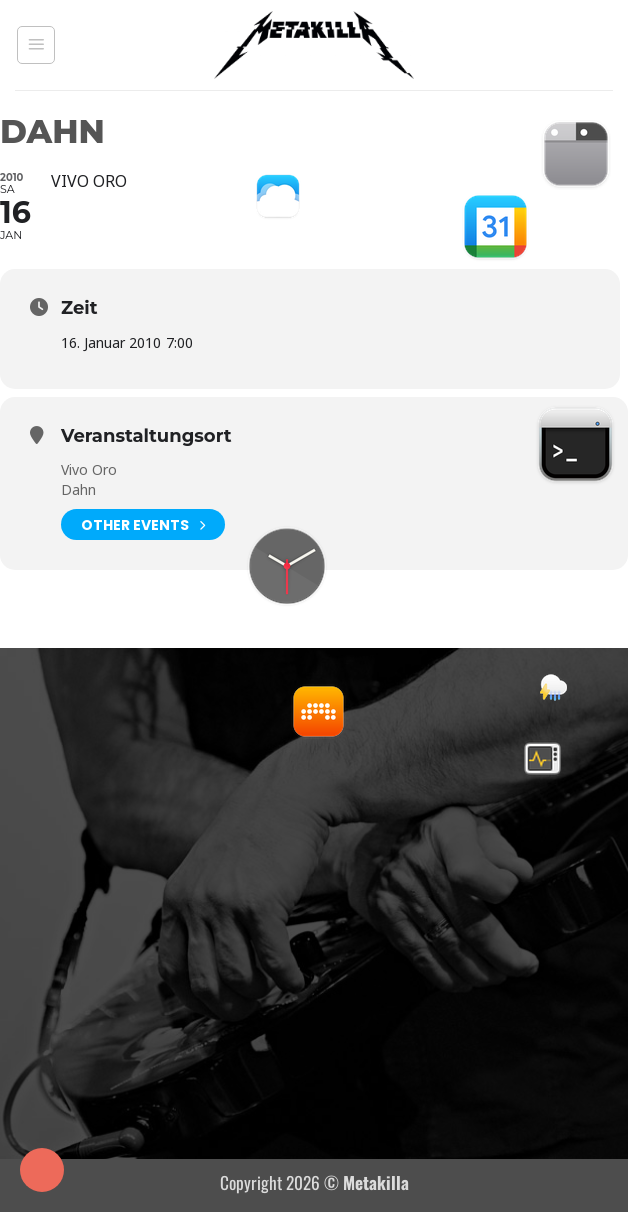 This screenshot has height=1212, width=628. Describe the element at coordinates (287, 566) in the screenshot. I see `open the clock application` at that location.